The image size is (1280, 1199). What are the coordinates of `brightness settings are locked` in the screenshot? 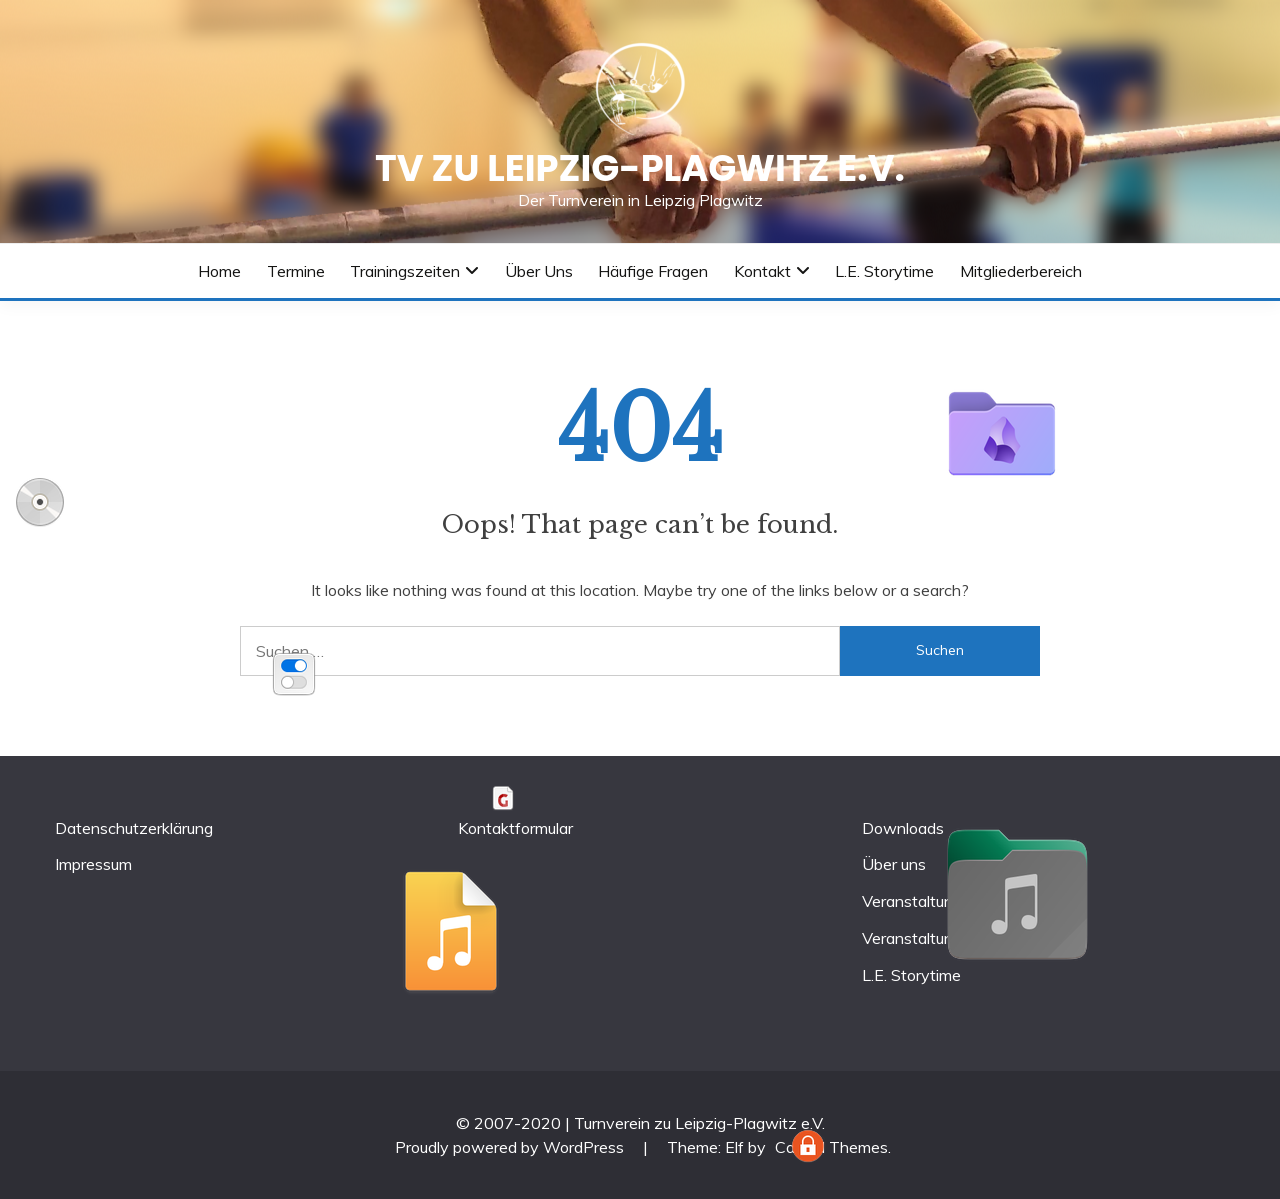 It's located at (808, 1146).